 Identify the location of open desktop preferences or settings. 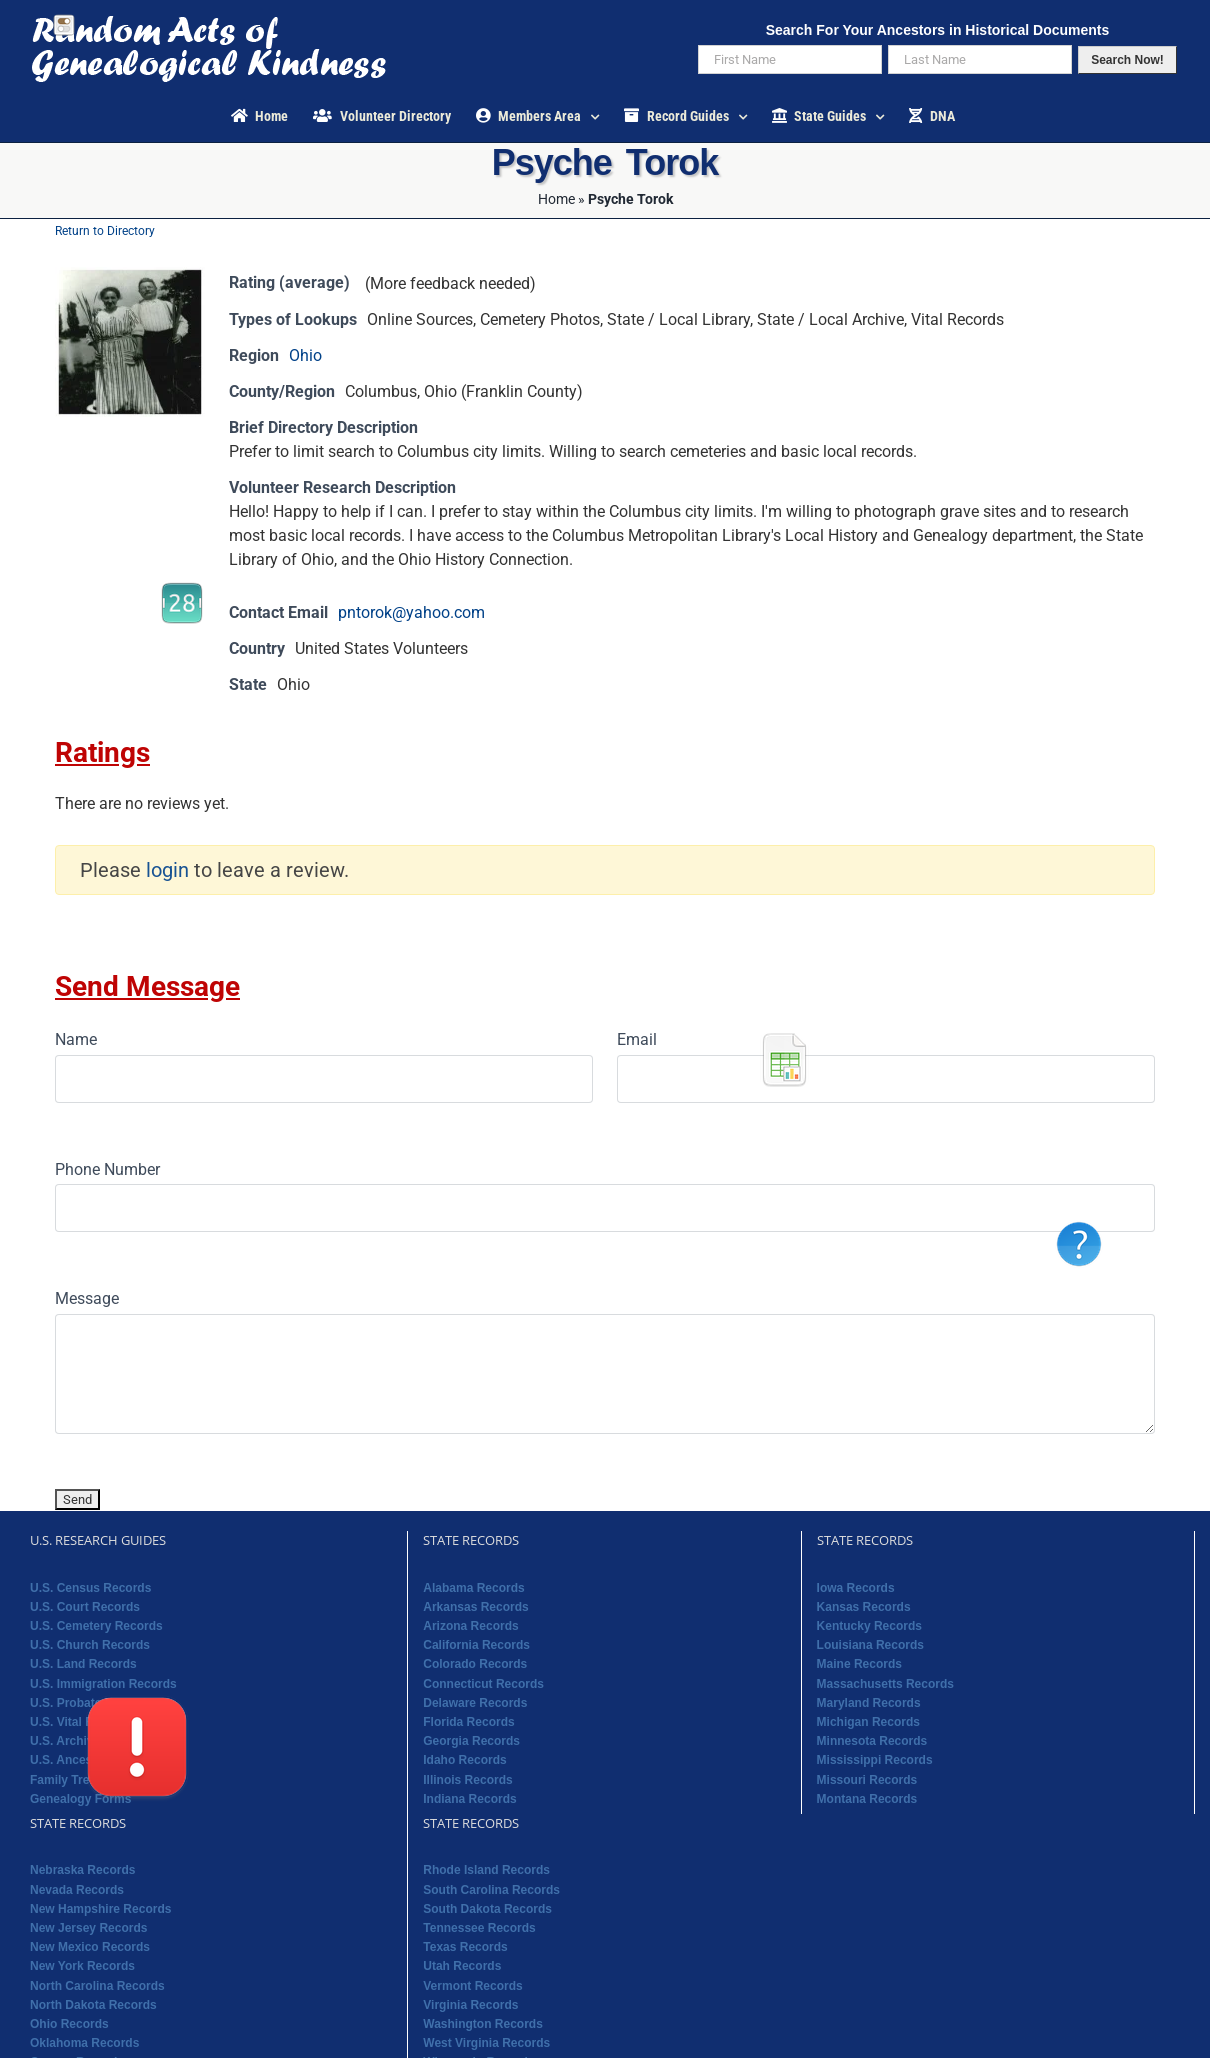
(64, 25).